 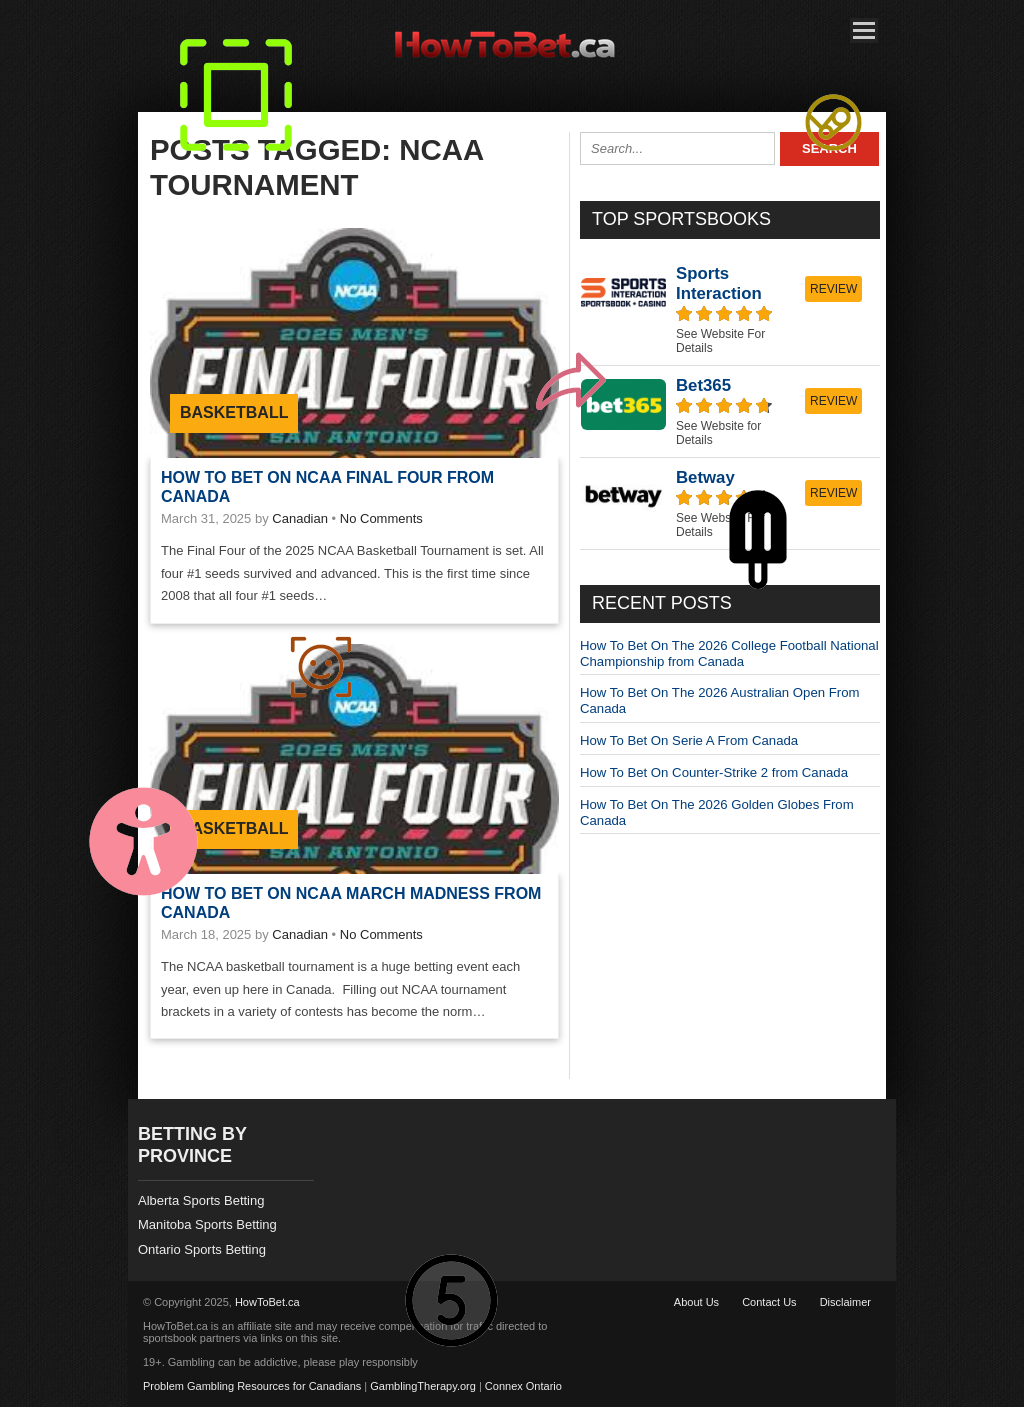 I want to click on share content with others, so click(x=571, y=385).